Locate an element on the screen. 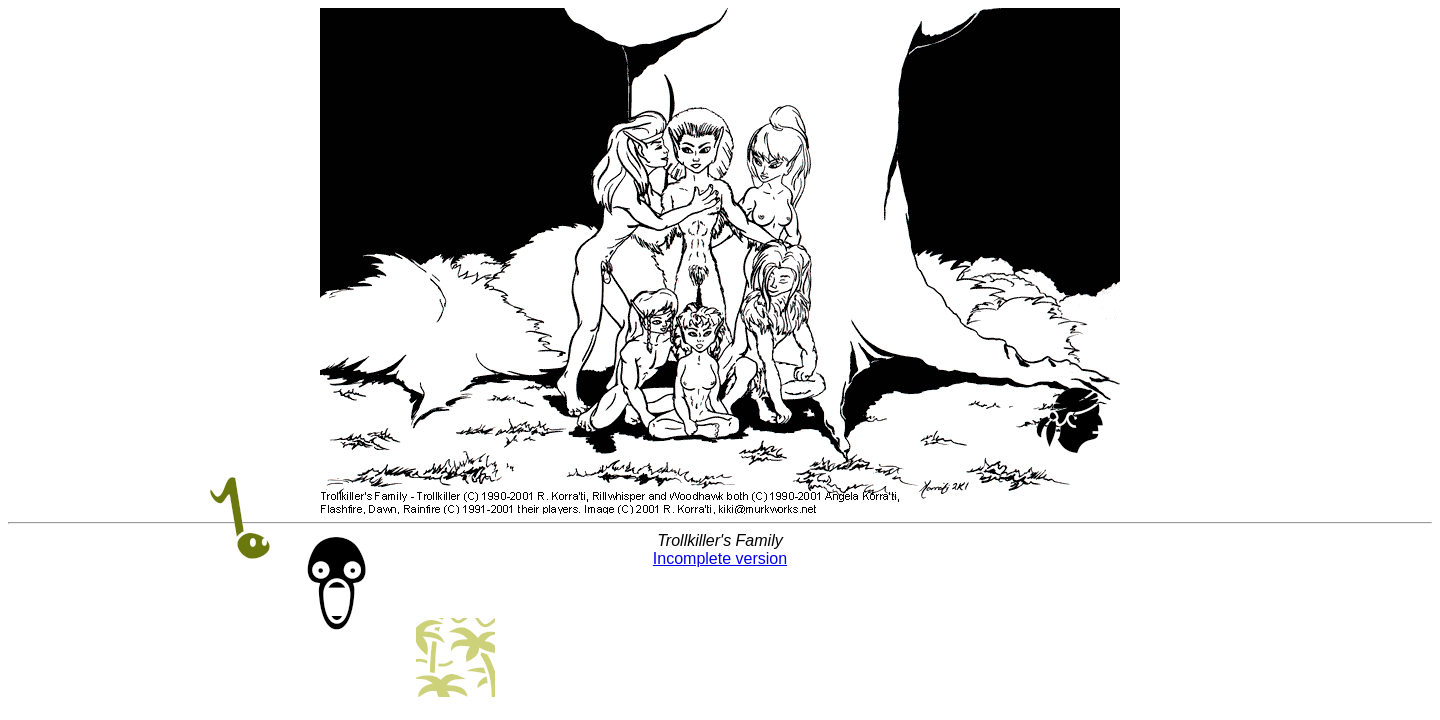 The height and width of the screenshot is (720, 1440). access otamatone or novelty instrument sounds is located at coordinates (241, 517).